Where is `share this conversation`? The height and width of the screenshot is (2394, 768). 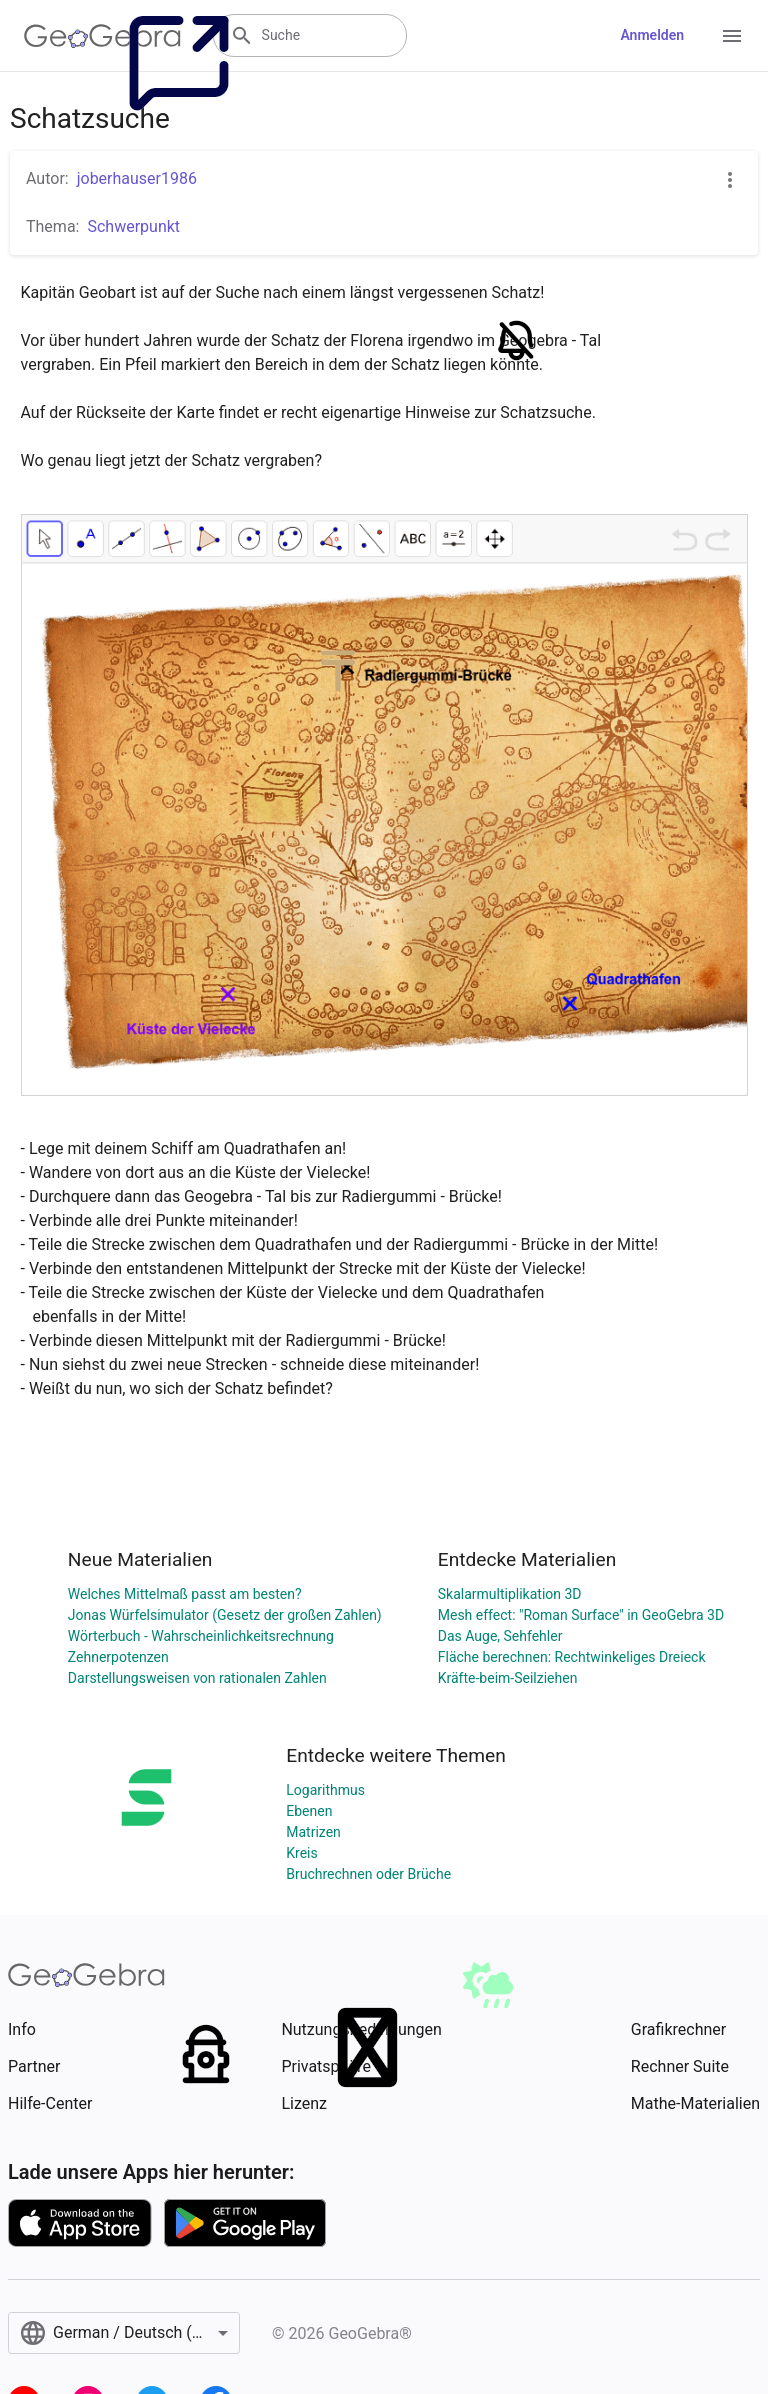 share this conversation is located at coordinates (179, 61).